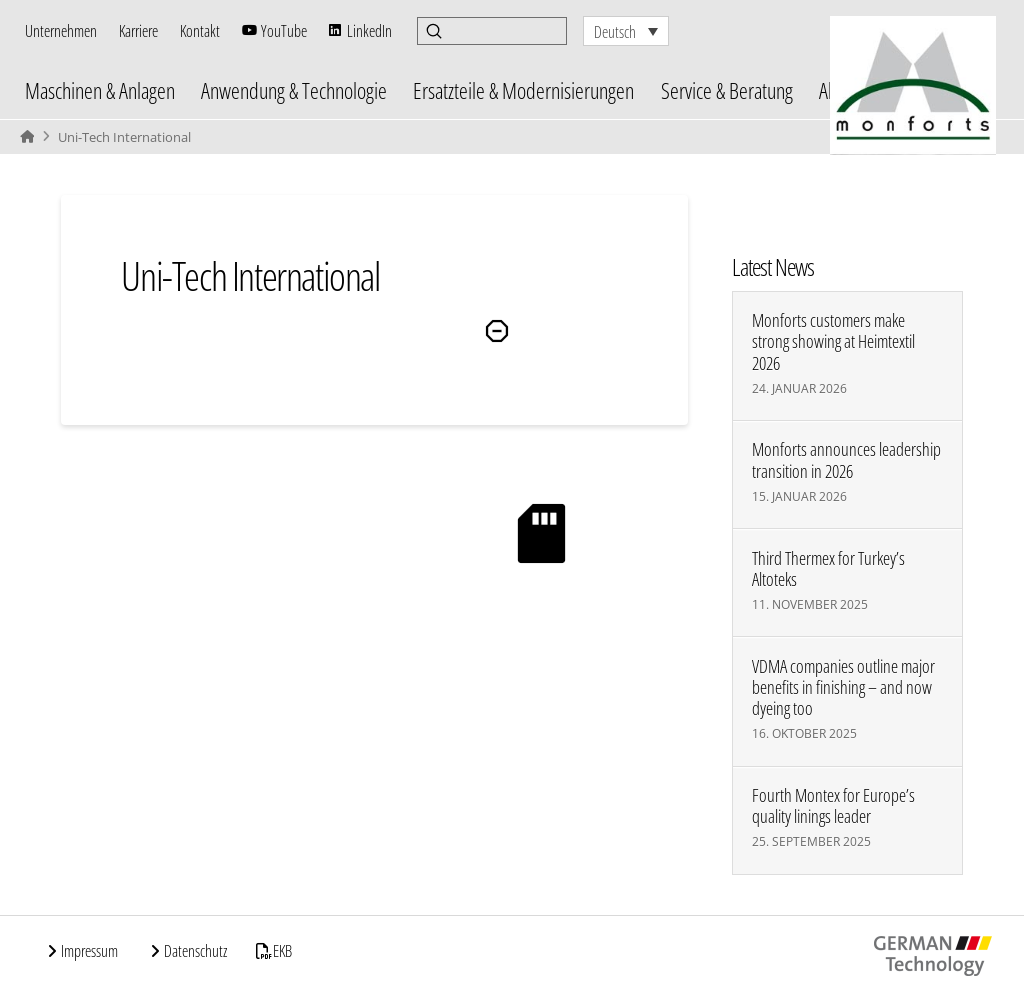  I want to click on access external storage, so click(541, 533).